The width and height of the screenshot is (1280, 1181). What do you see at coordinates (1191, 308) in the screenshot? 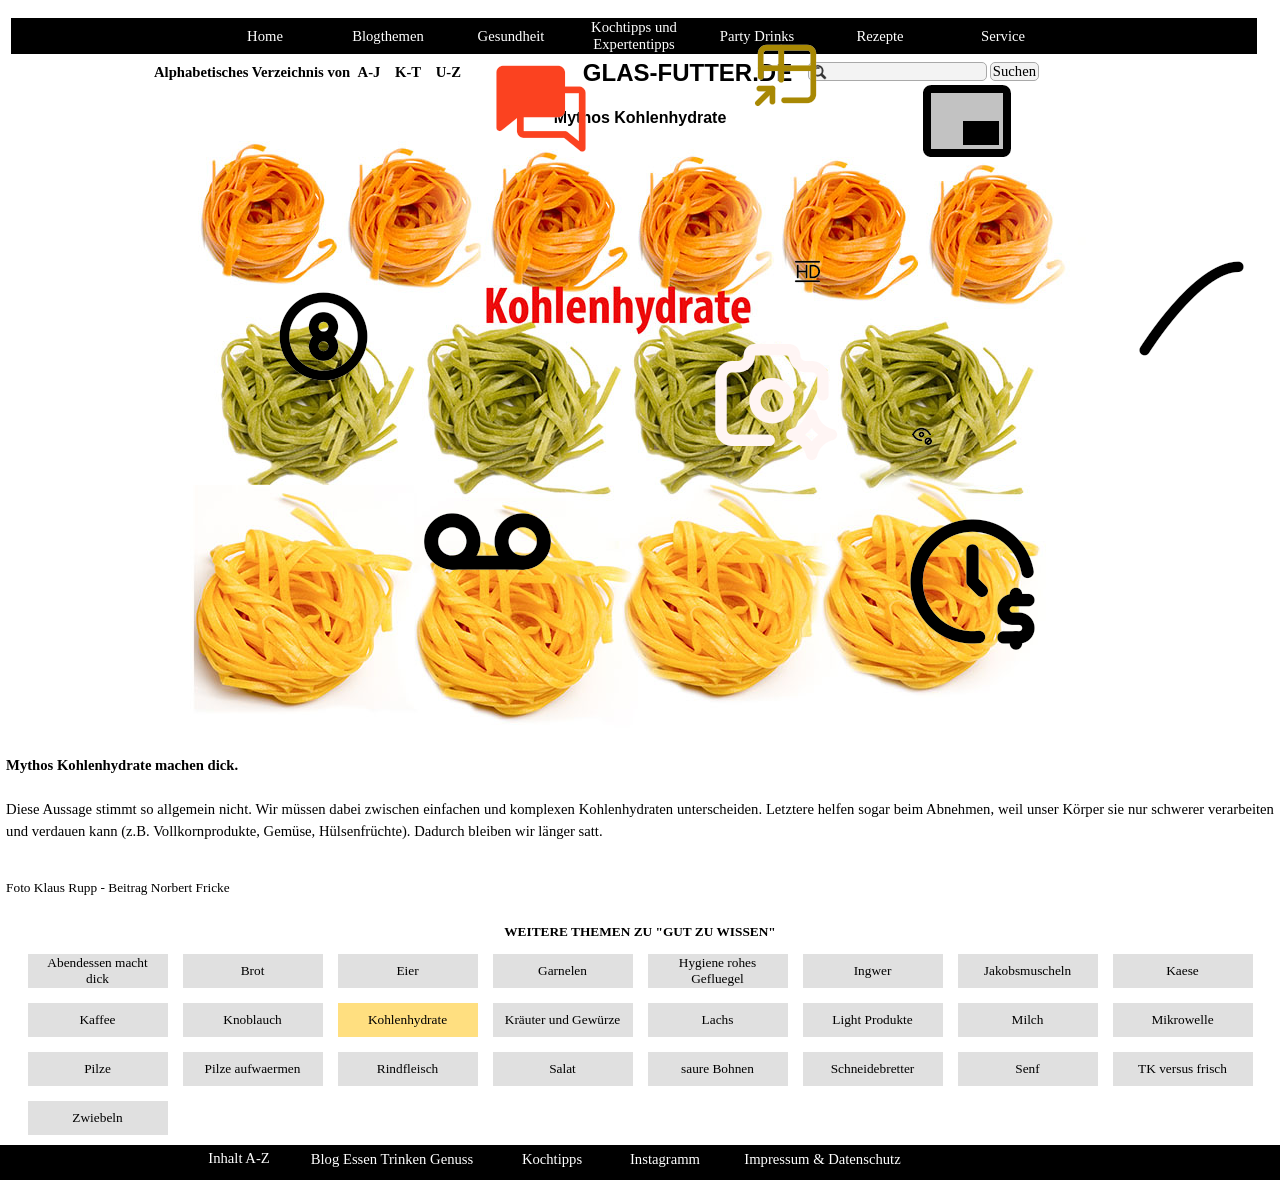
I see `apply ease-out animation timing` at bounding box center [1191, 308].